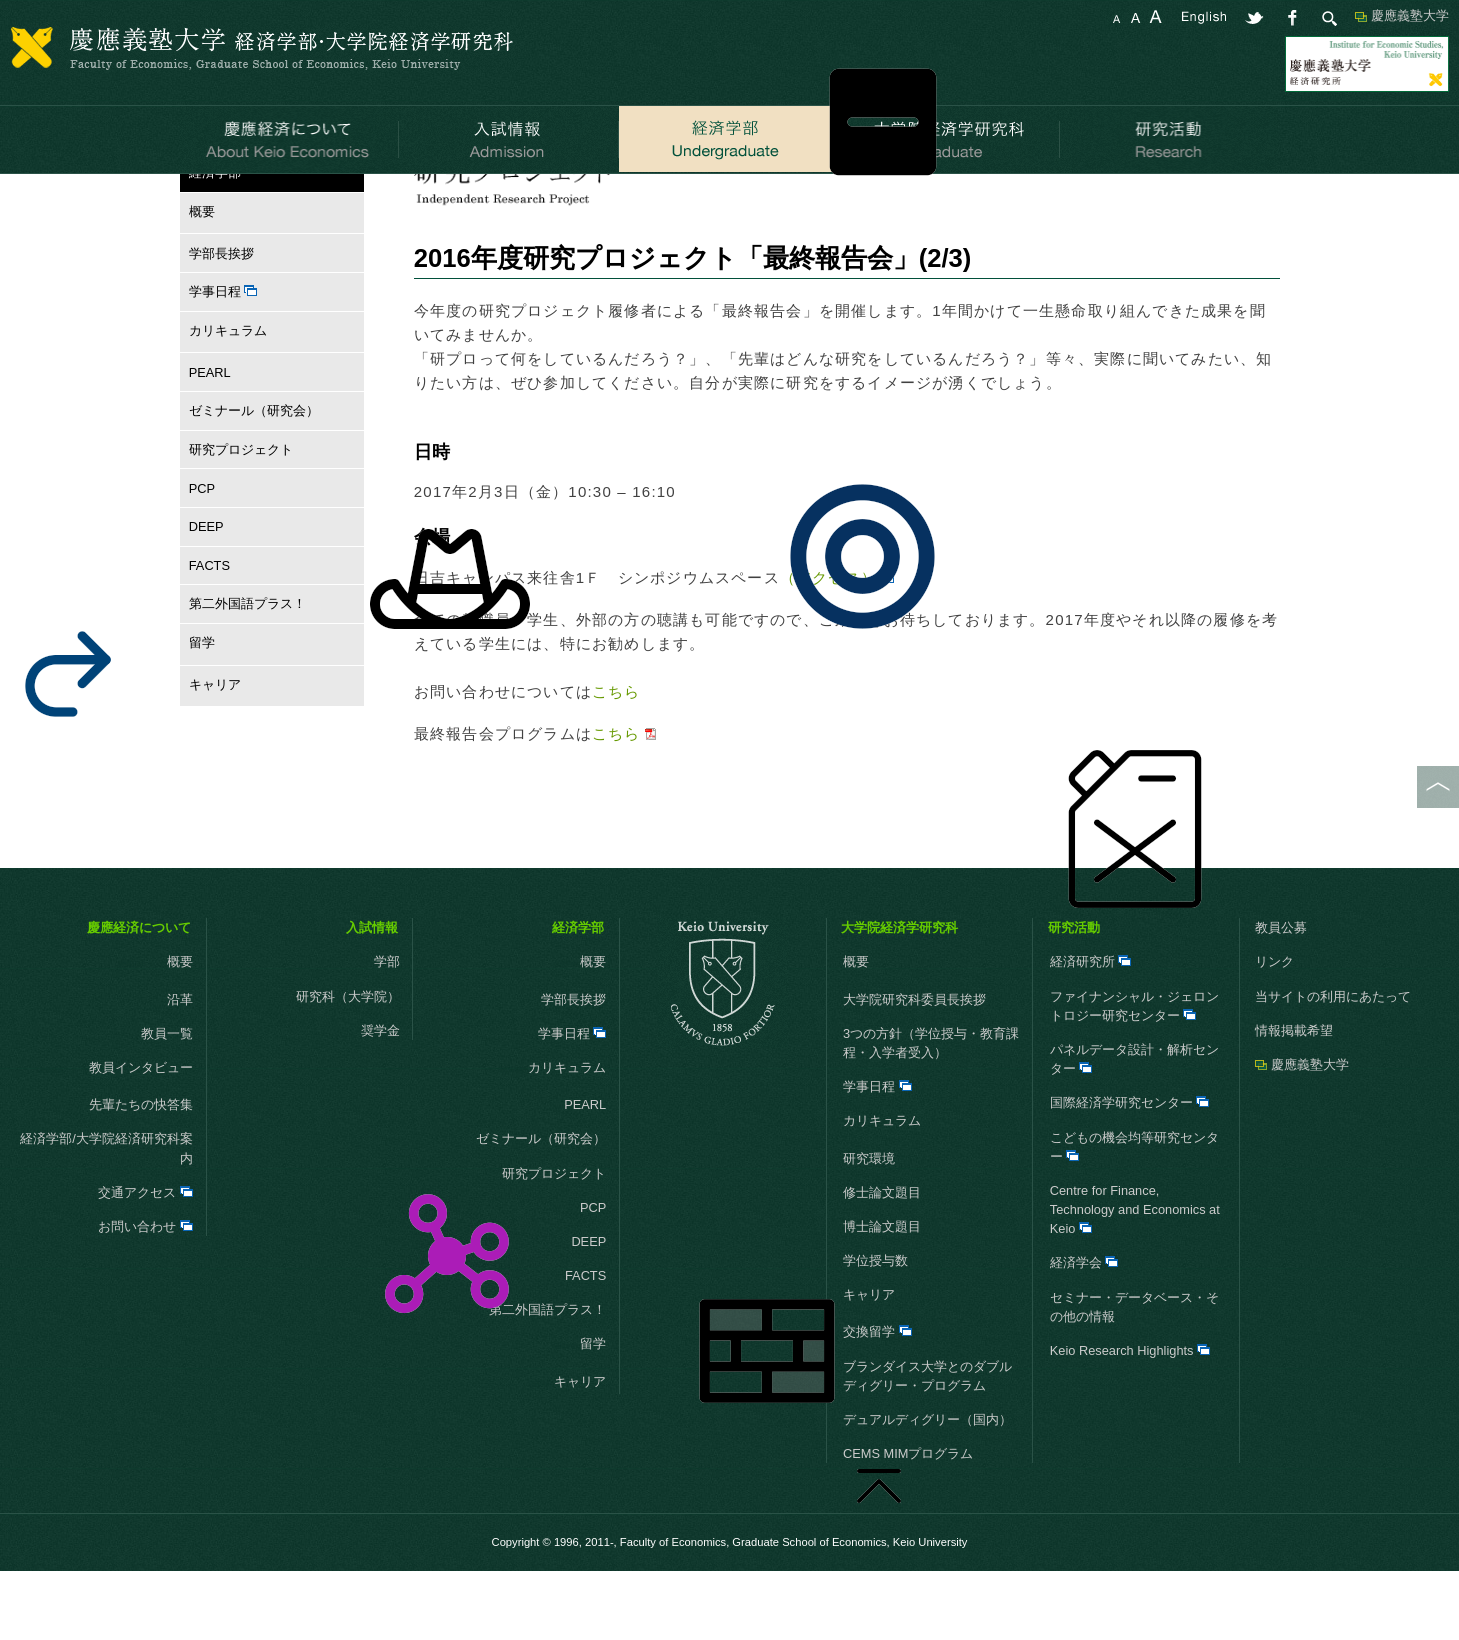  What do you see at coordinates (767, 1351) in the screenshot?
I see `access wall or barrier settings` at bounding box center [767, 1351].